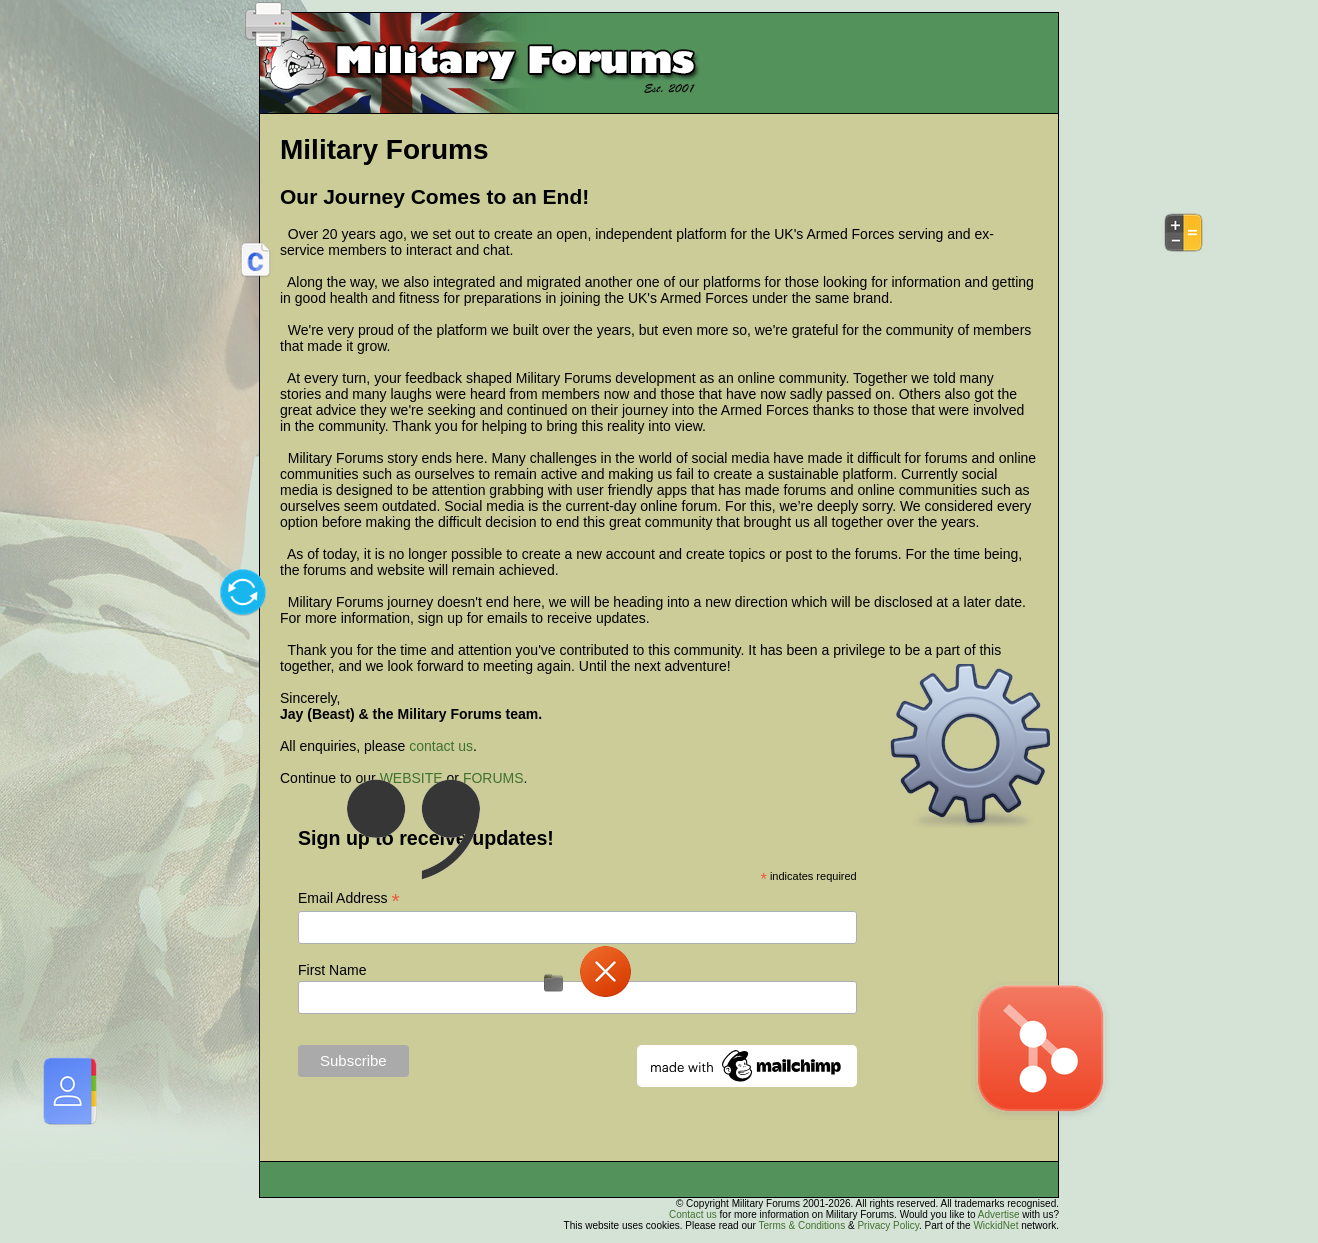 This screenshot has height=1243, width=1318. Describe the element at coordinates (70, 1091) in the screenshot. I see `open the contacts app` at that location.